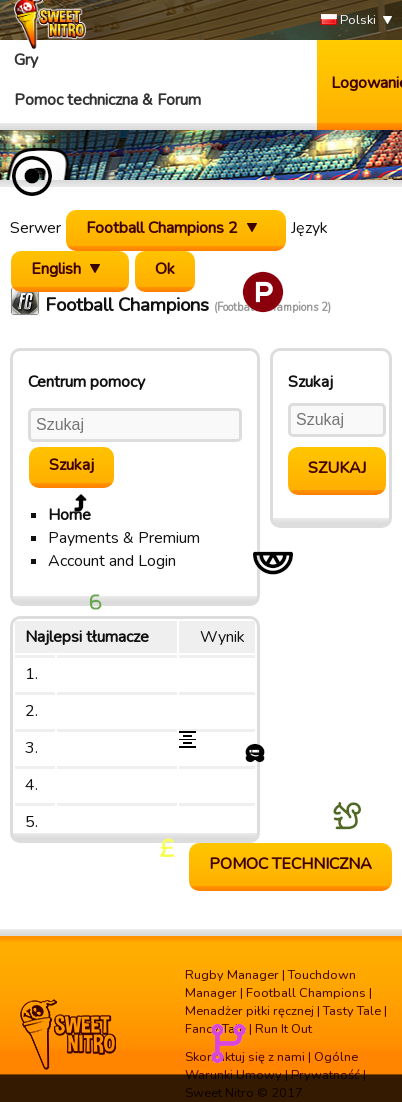  I want to click on visit wpbeginner wordpress tutorials, so click(255, 753).